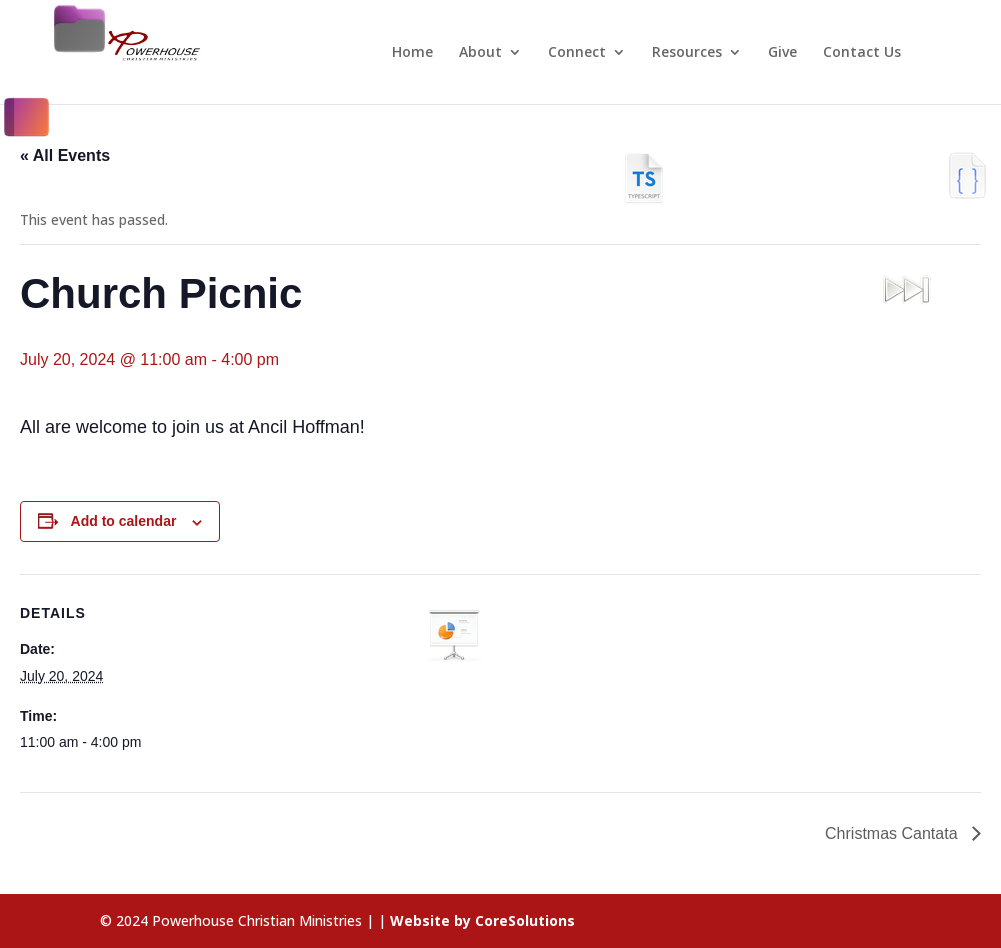 This screenshot has height=948, width=1001. I want to click on a CSS stylesheet file, so click(967, 175).